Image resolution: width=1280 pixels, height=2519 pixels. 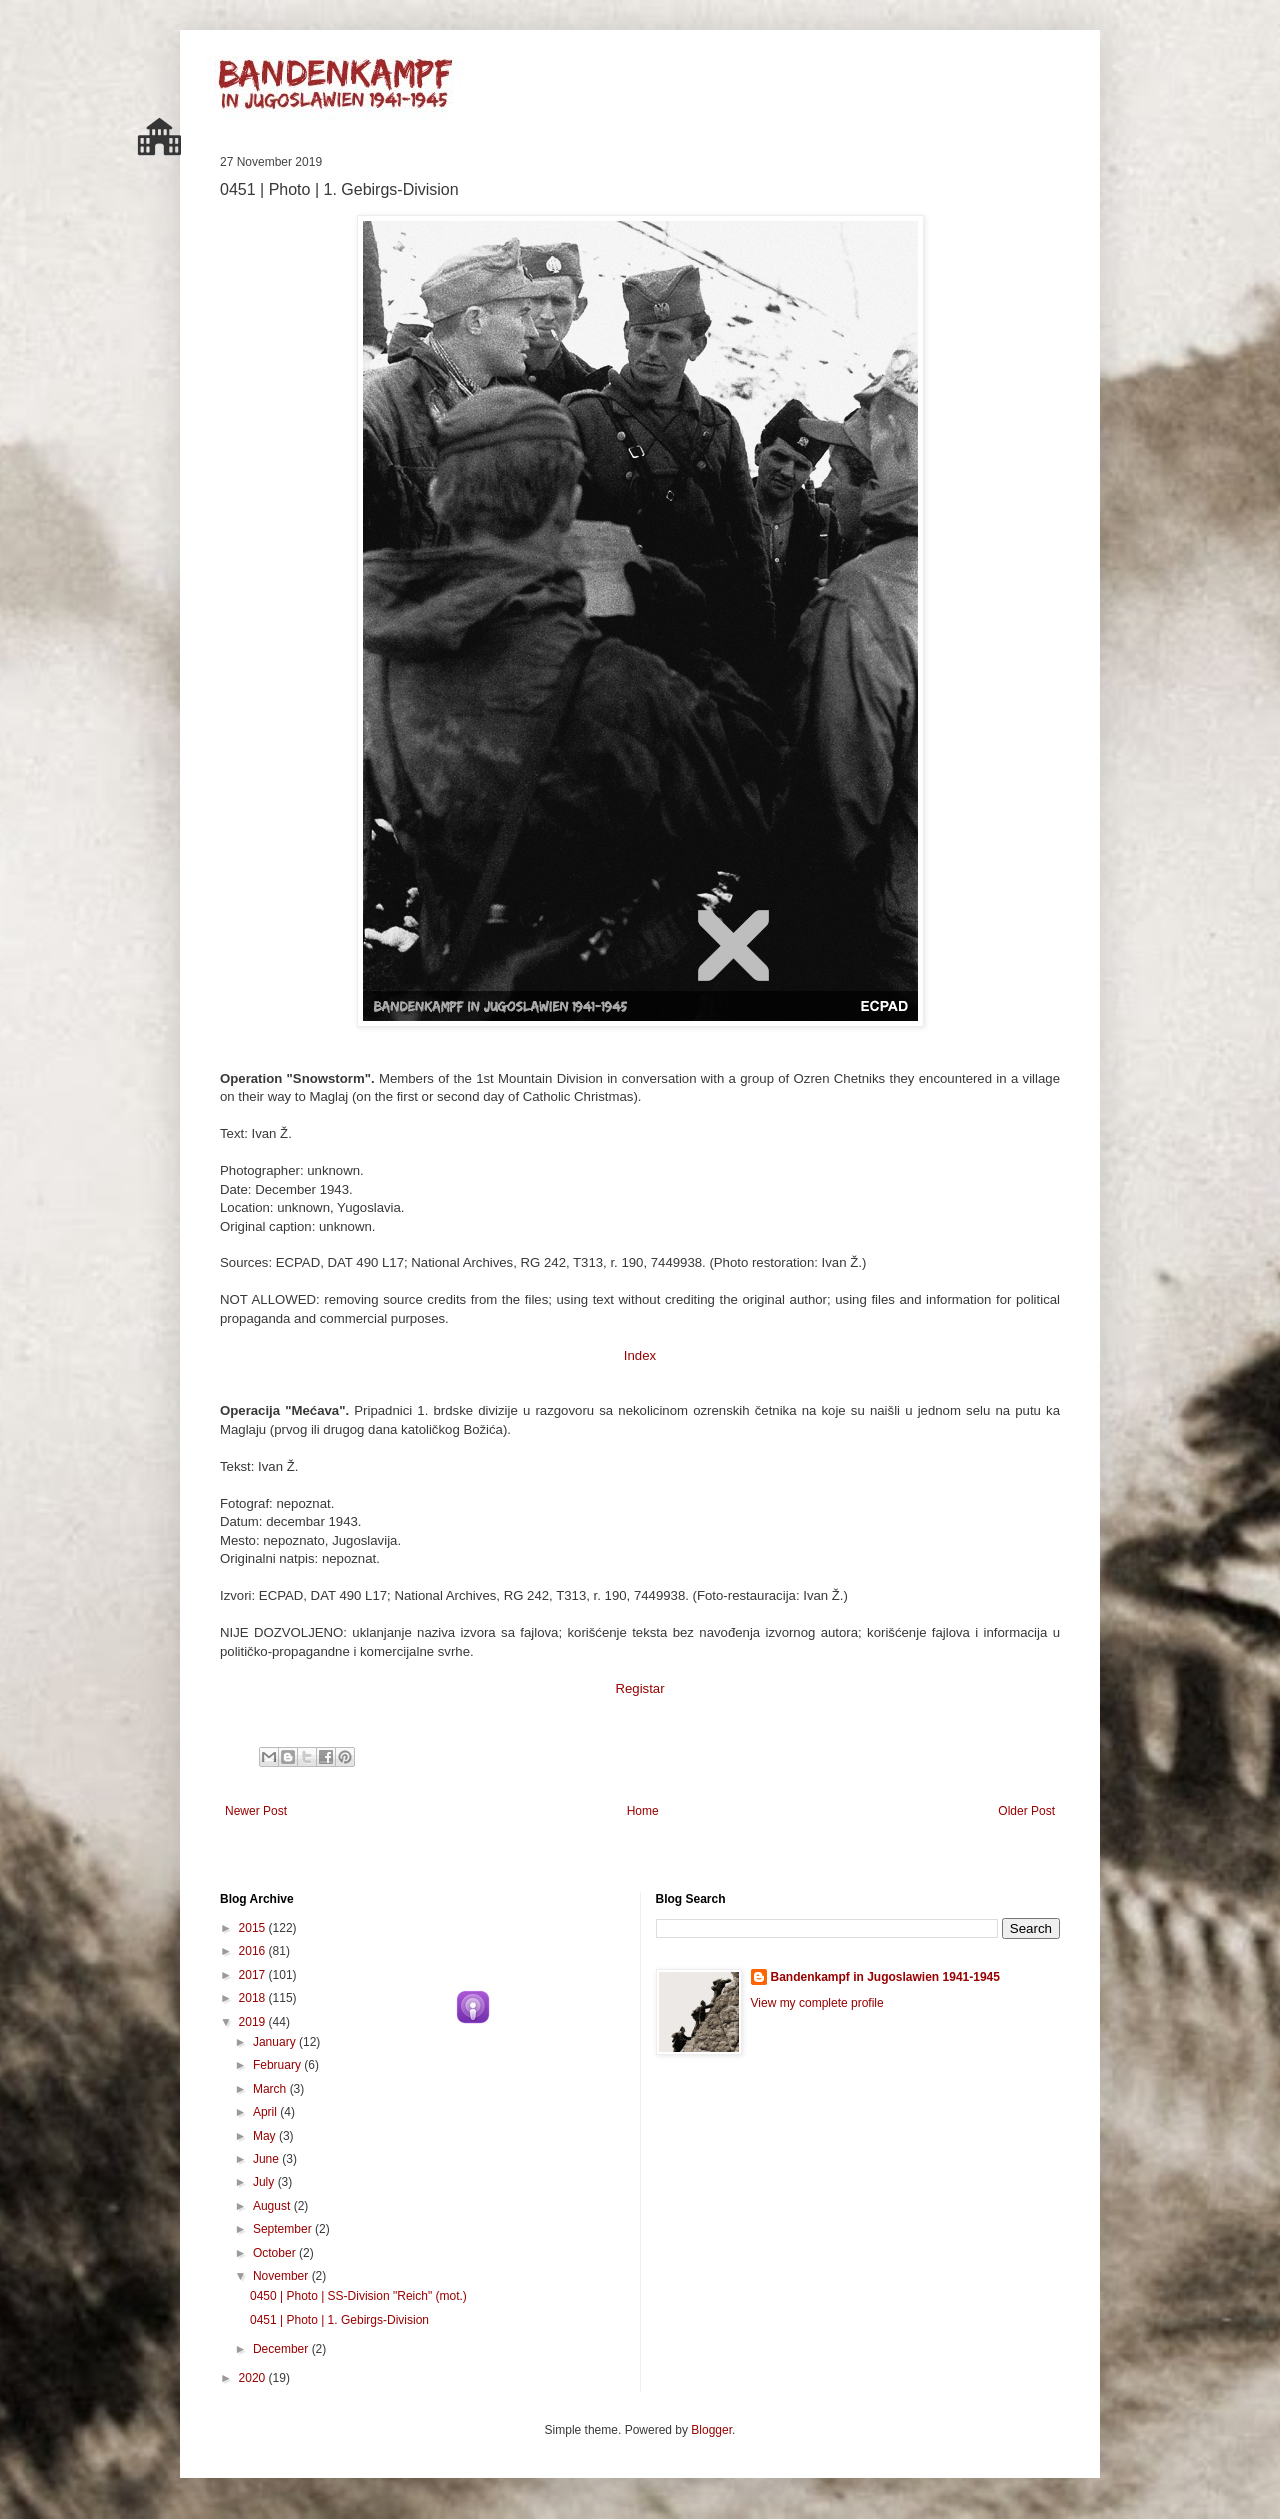 What do you see at coordinates (733, 945) in the screenshot?
I see `close the current window` at bounding box center [733, 945].